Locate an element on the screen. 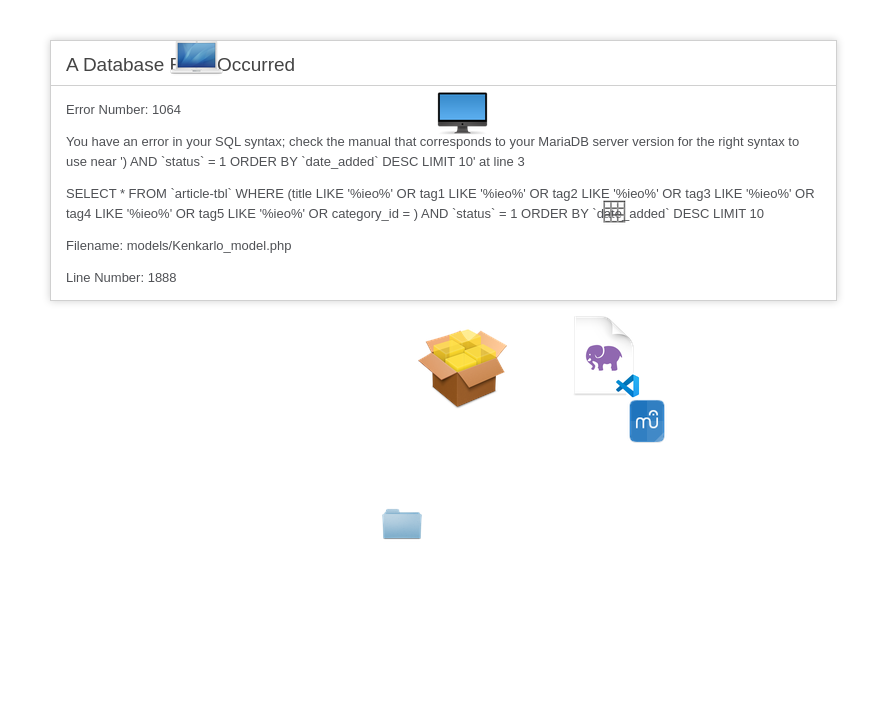  install a software package bundle is located at coordinates (464, 367).